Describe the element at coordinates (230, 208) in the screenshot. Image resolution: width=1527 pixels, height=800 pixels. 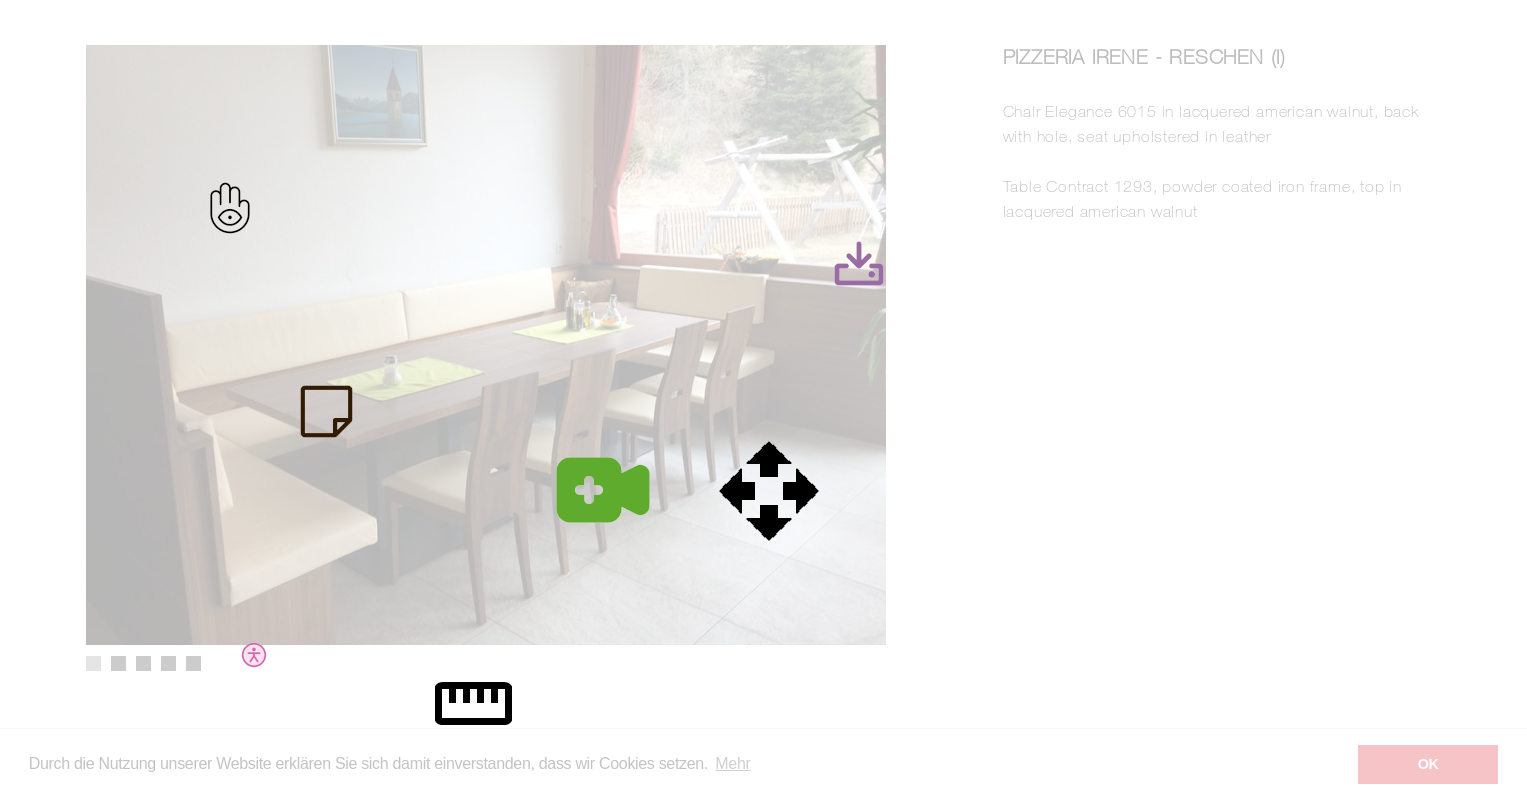
I see `access palm reading or hand analysis feature` at that location.